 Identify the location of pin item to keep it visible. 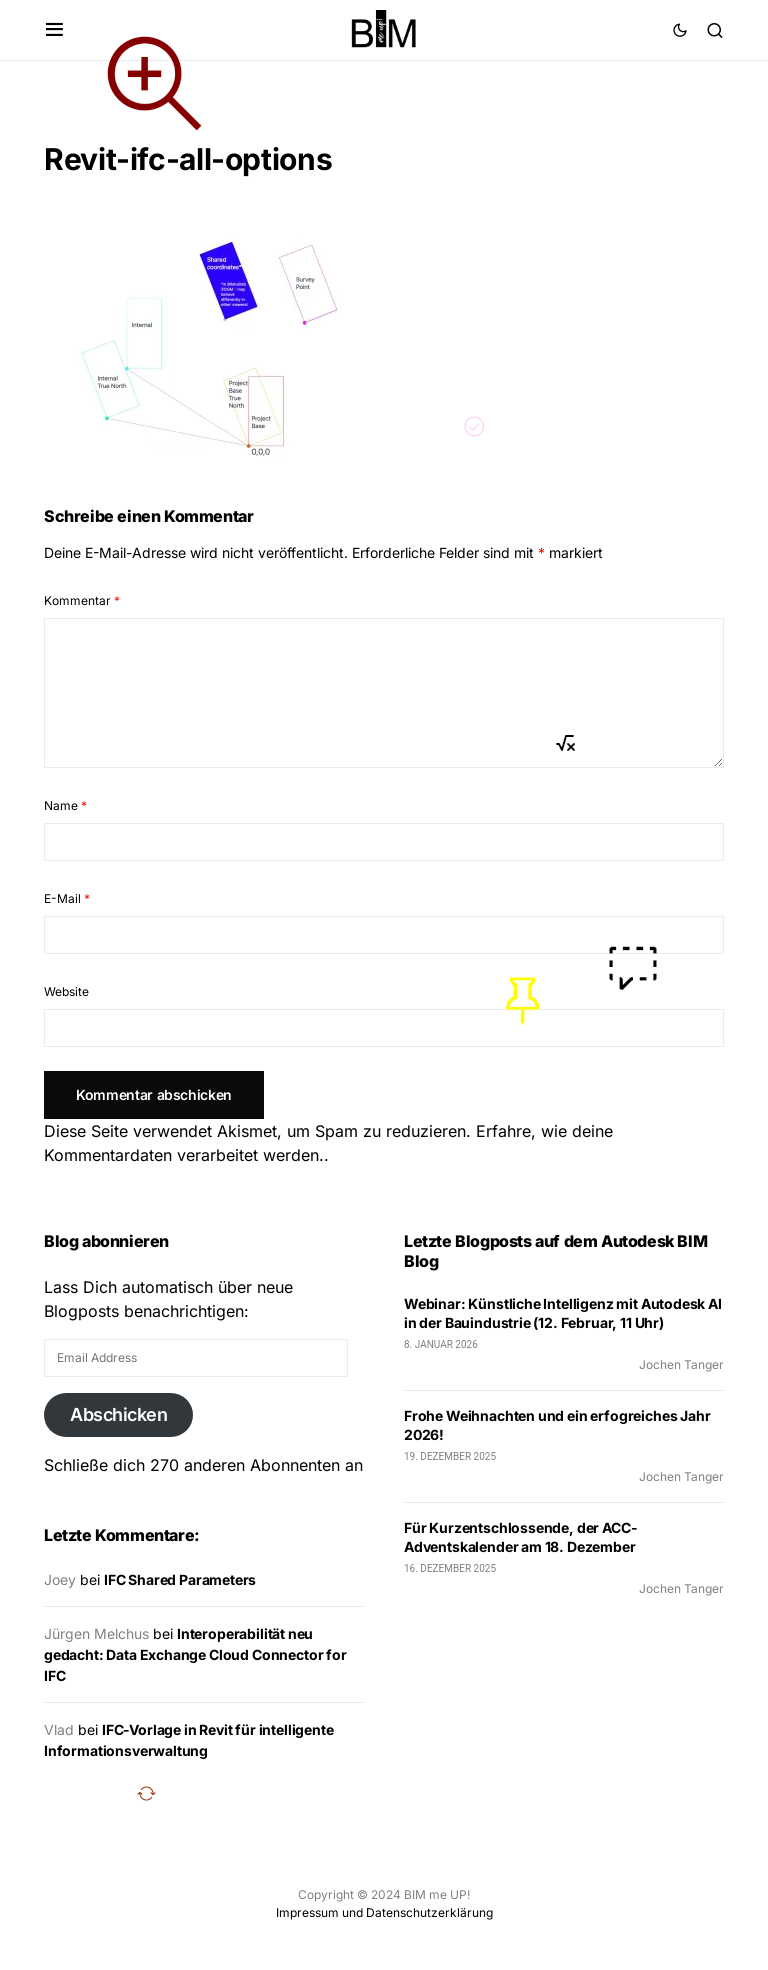
(524, 999).